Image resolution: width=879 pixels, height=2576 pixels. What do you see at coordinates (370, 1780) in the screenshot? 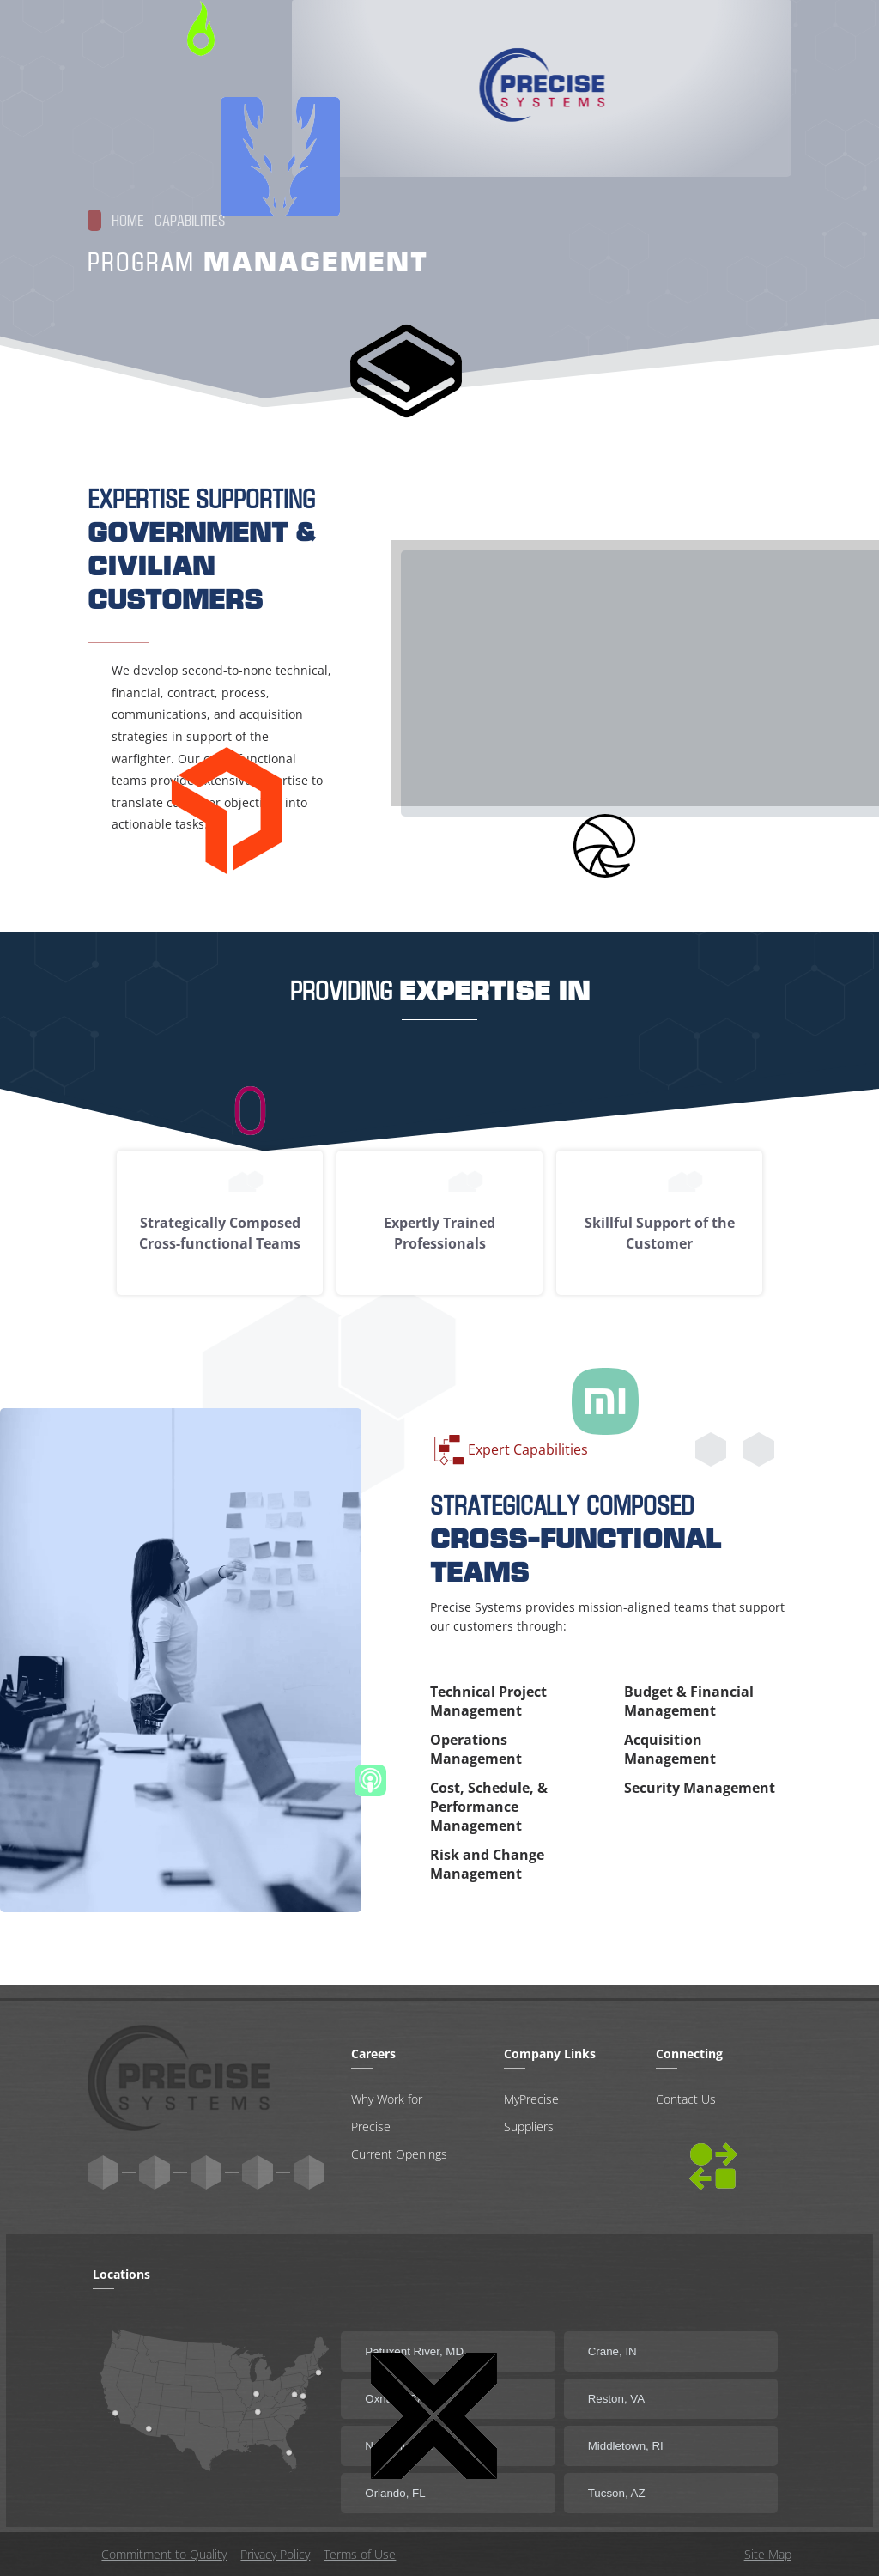
I see `open apple podcasts app` at bounding box center [370, 1780].